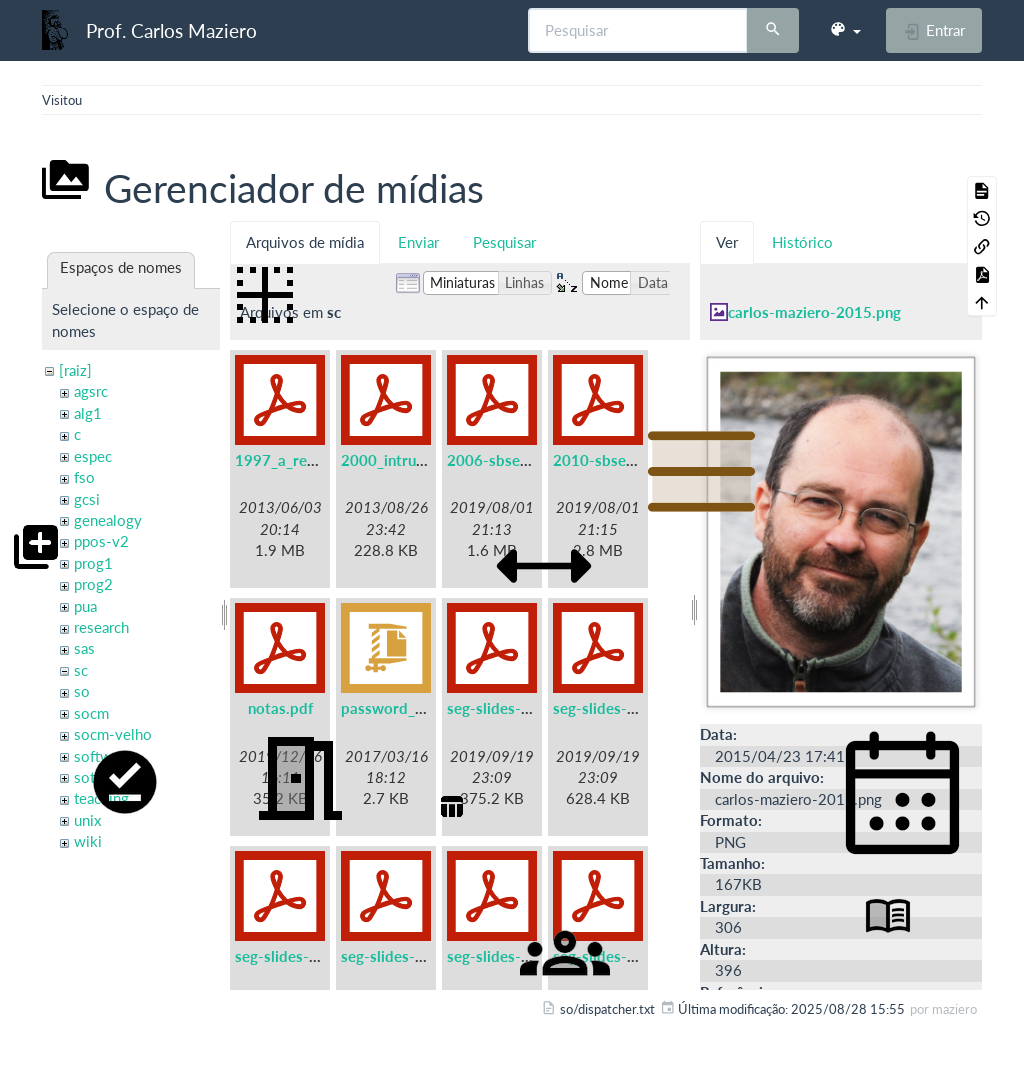 The height and width of the screenshot is (1067, 1024). What do you see at coordinates (125, 782) in the screenshot?
I see `indicates content is available offline` at bounding box center [125, 782].